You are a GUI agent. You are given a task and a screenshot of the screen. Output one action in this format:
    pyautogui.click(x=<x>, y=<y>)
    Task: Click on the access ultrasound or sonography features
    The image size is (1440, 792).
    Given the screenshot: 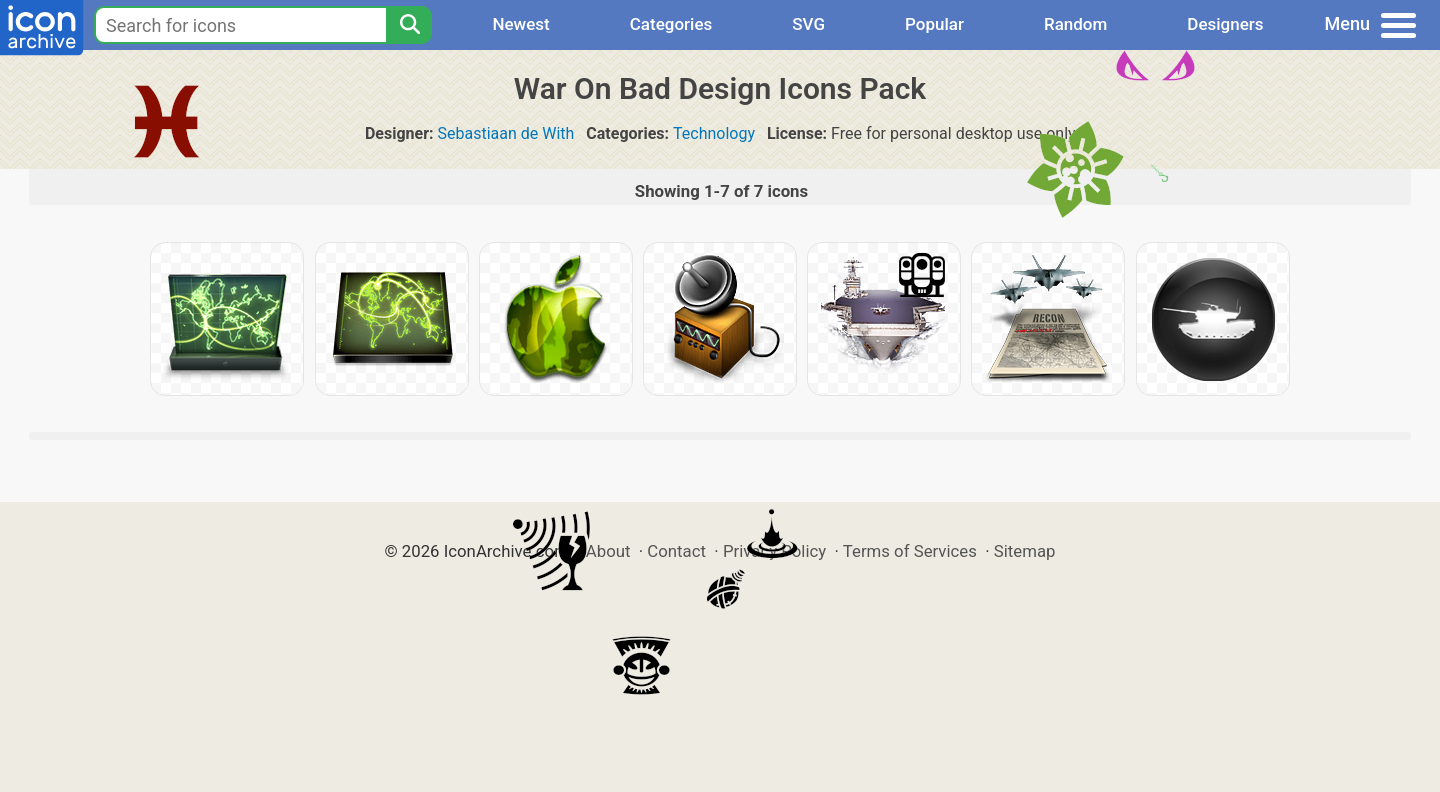 What is the action you would take?
    pyautogui.click(x=552, y=551)
    